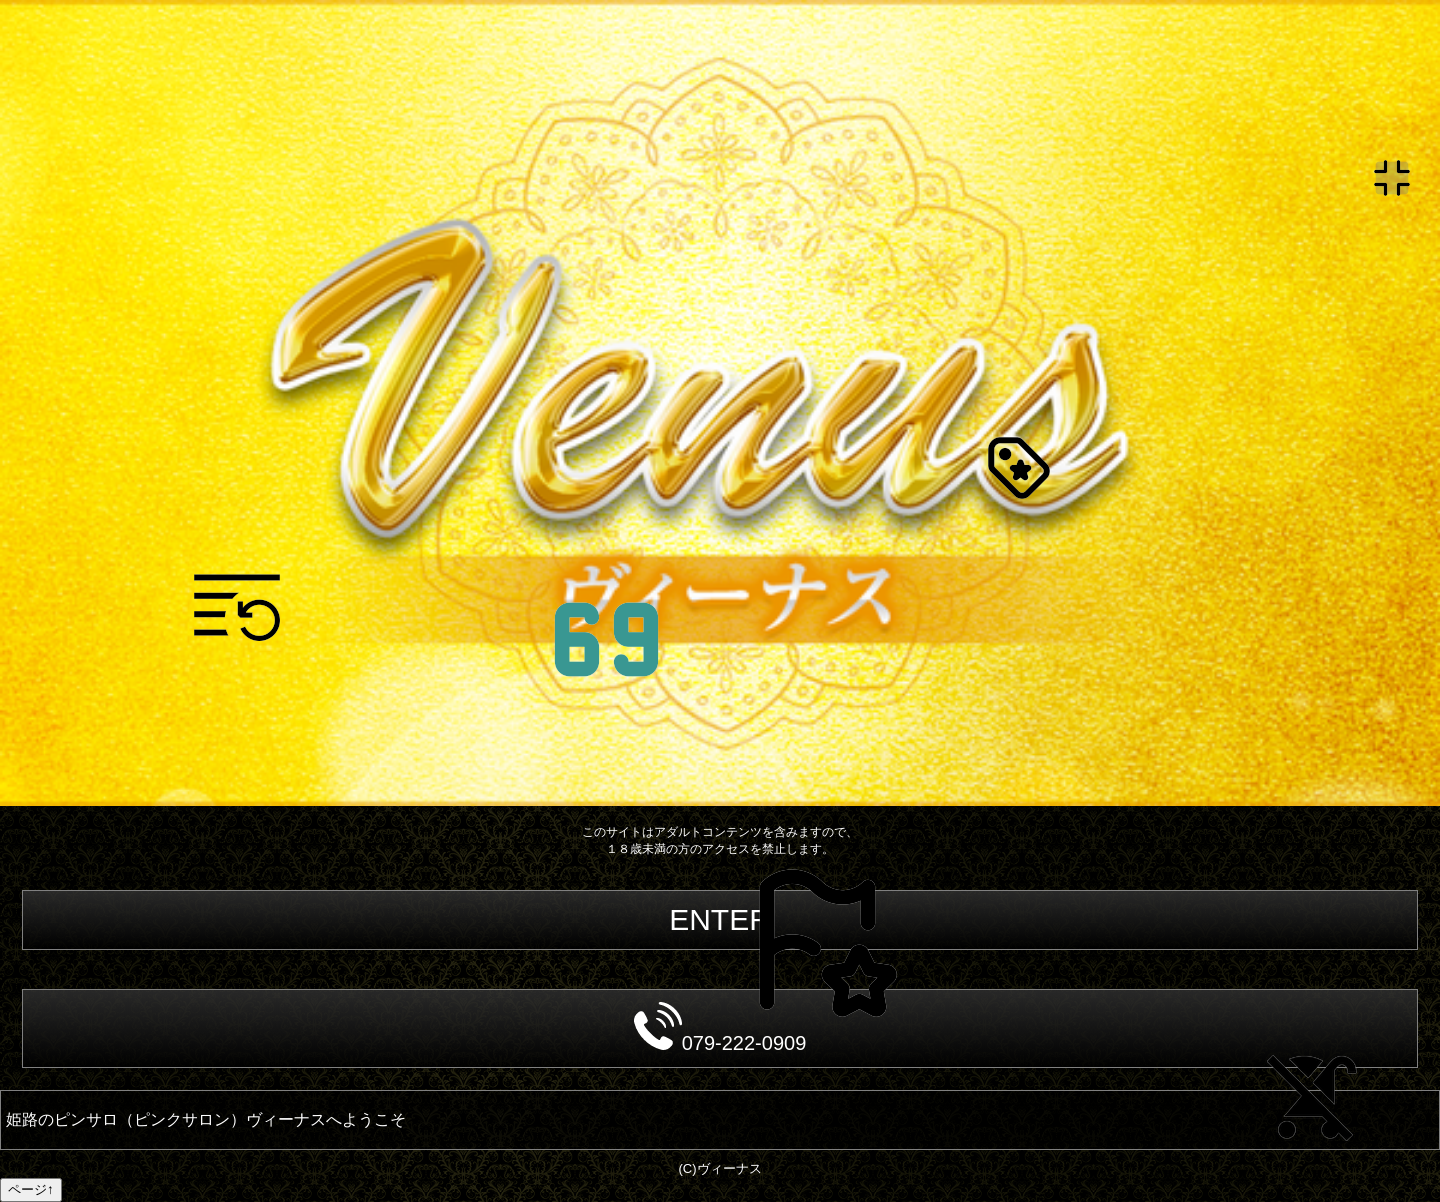  I want to click on restart the current debug frame, so click(237, 605).